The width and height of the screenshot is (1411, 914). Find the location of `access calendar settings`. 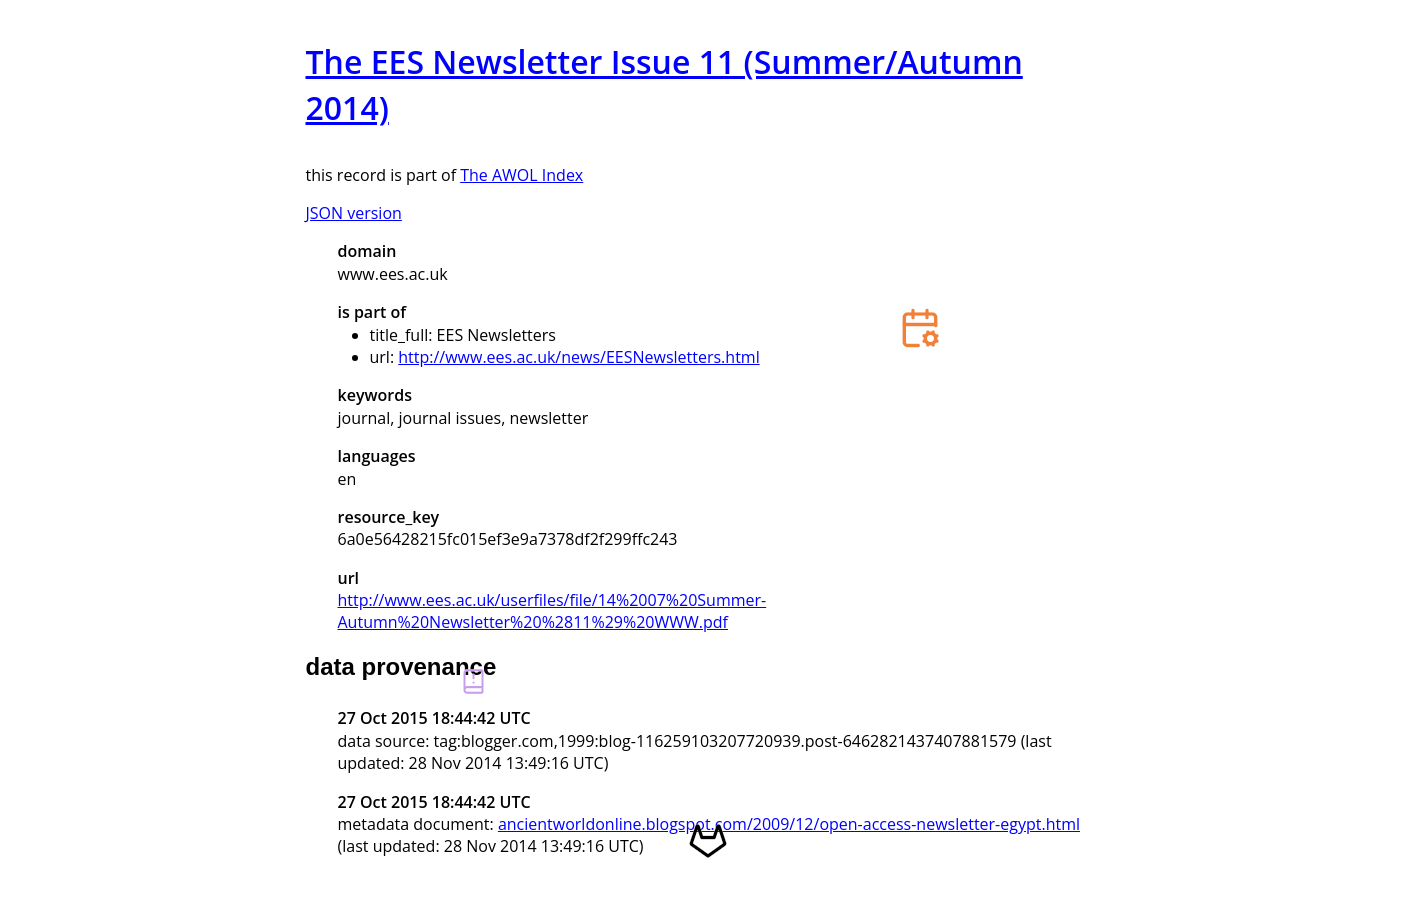

access calendar settings is located at coordinates (920, 328).